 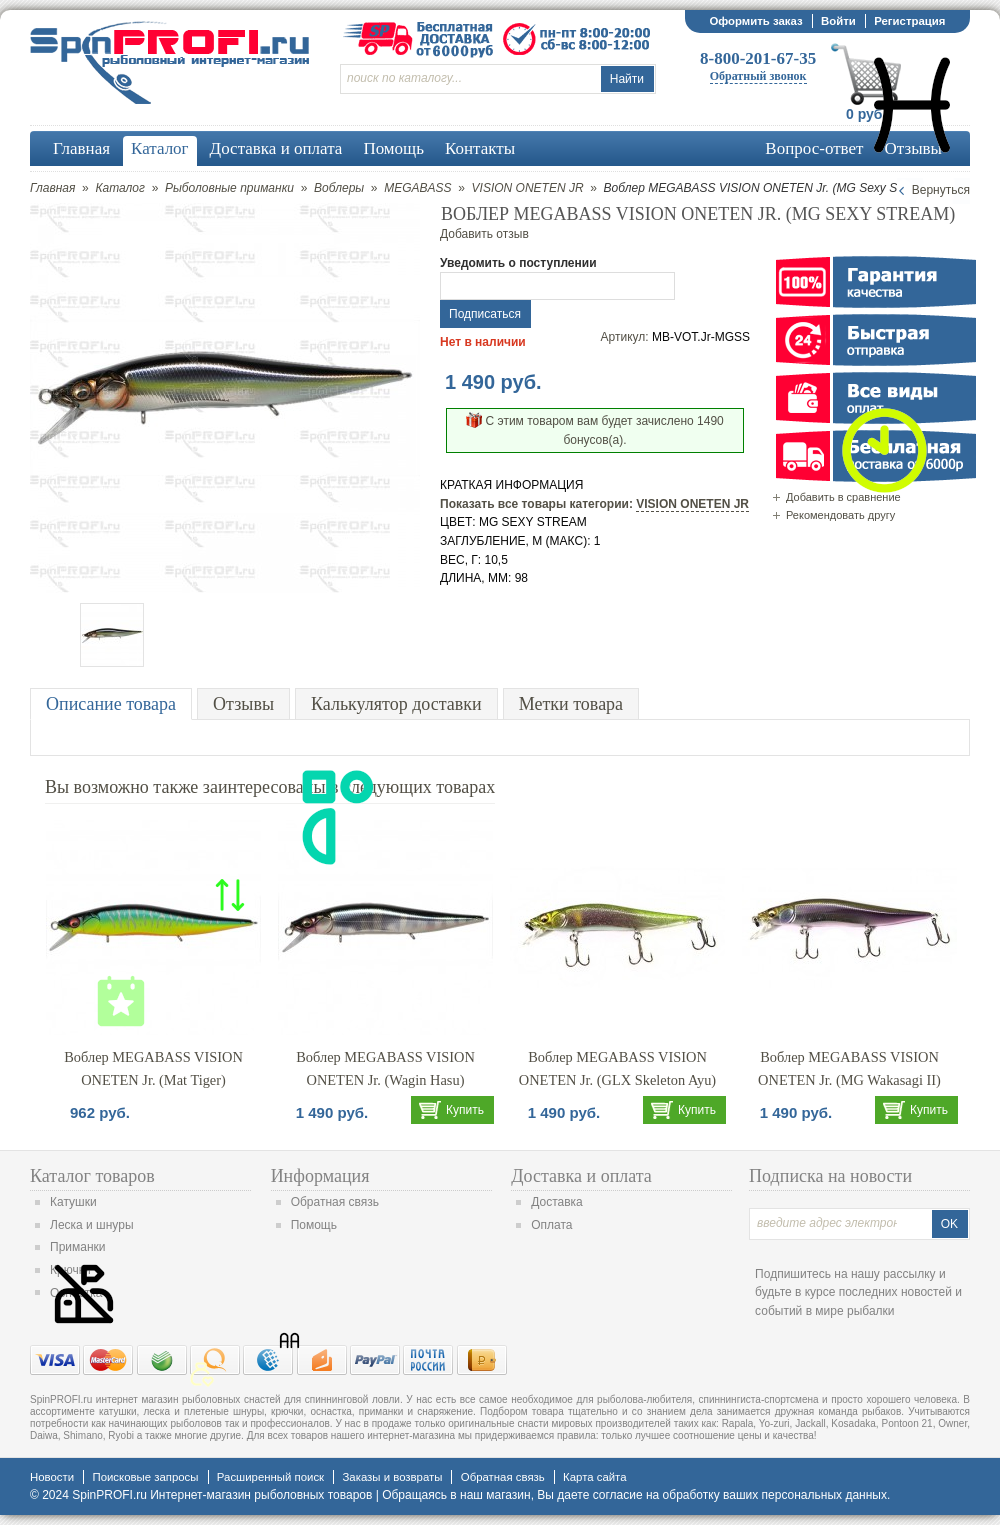 What do you see at coordinates (884, 450) in the screenshot?
I see `indicates the current time or timestamp` at bounding box center [884, 450].